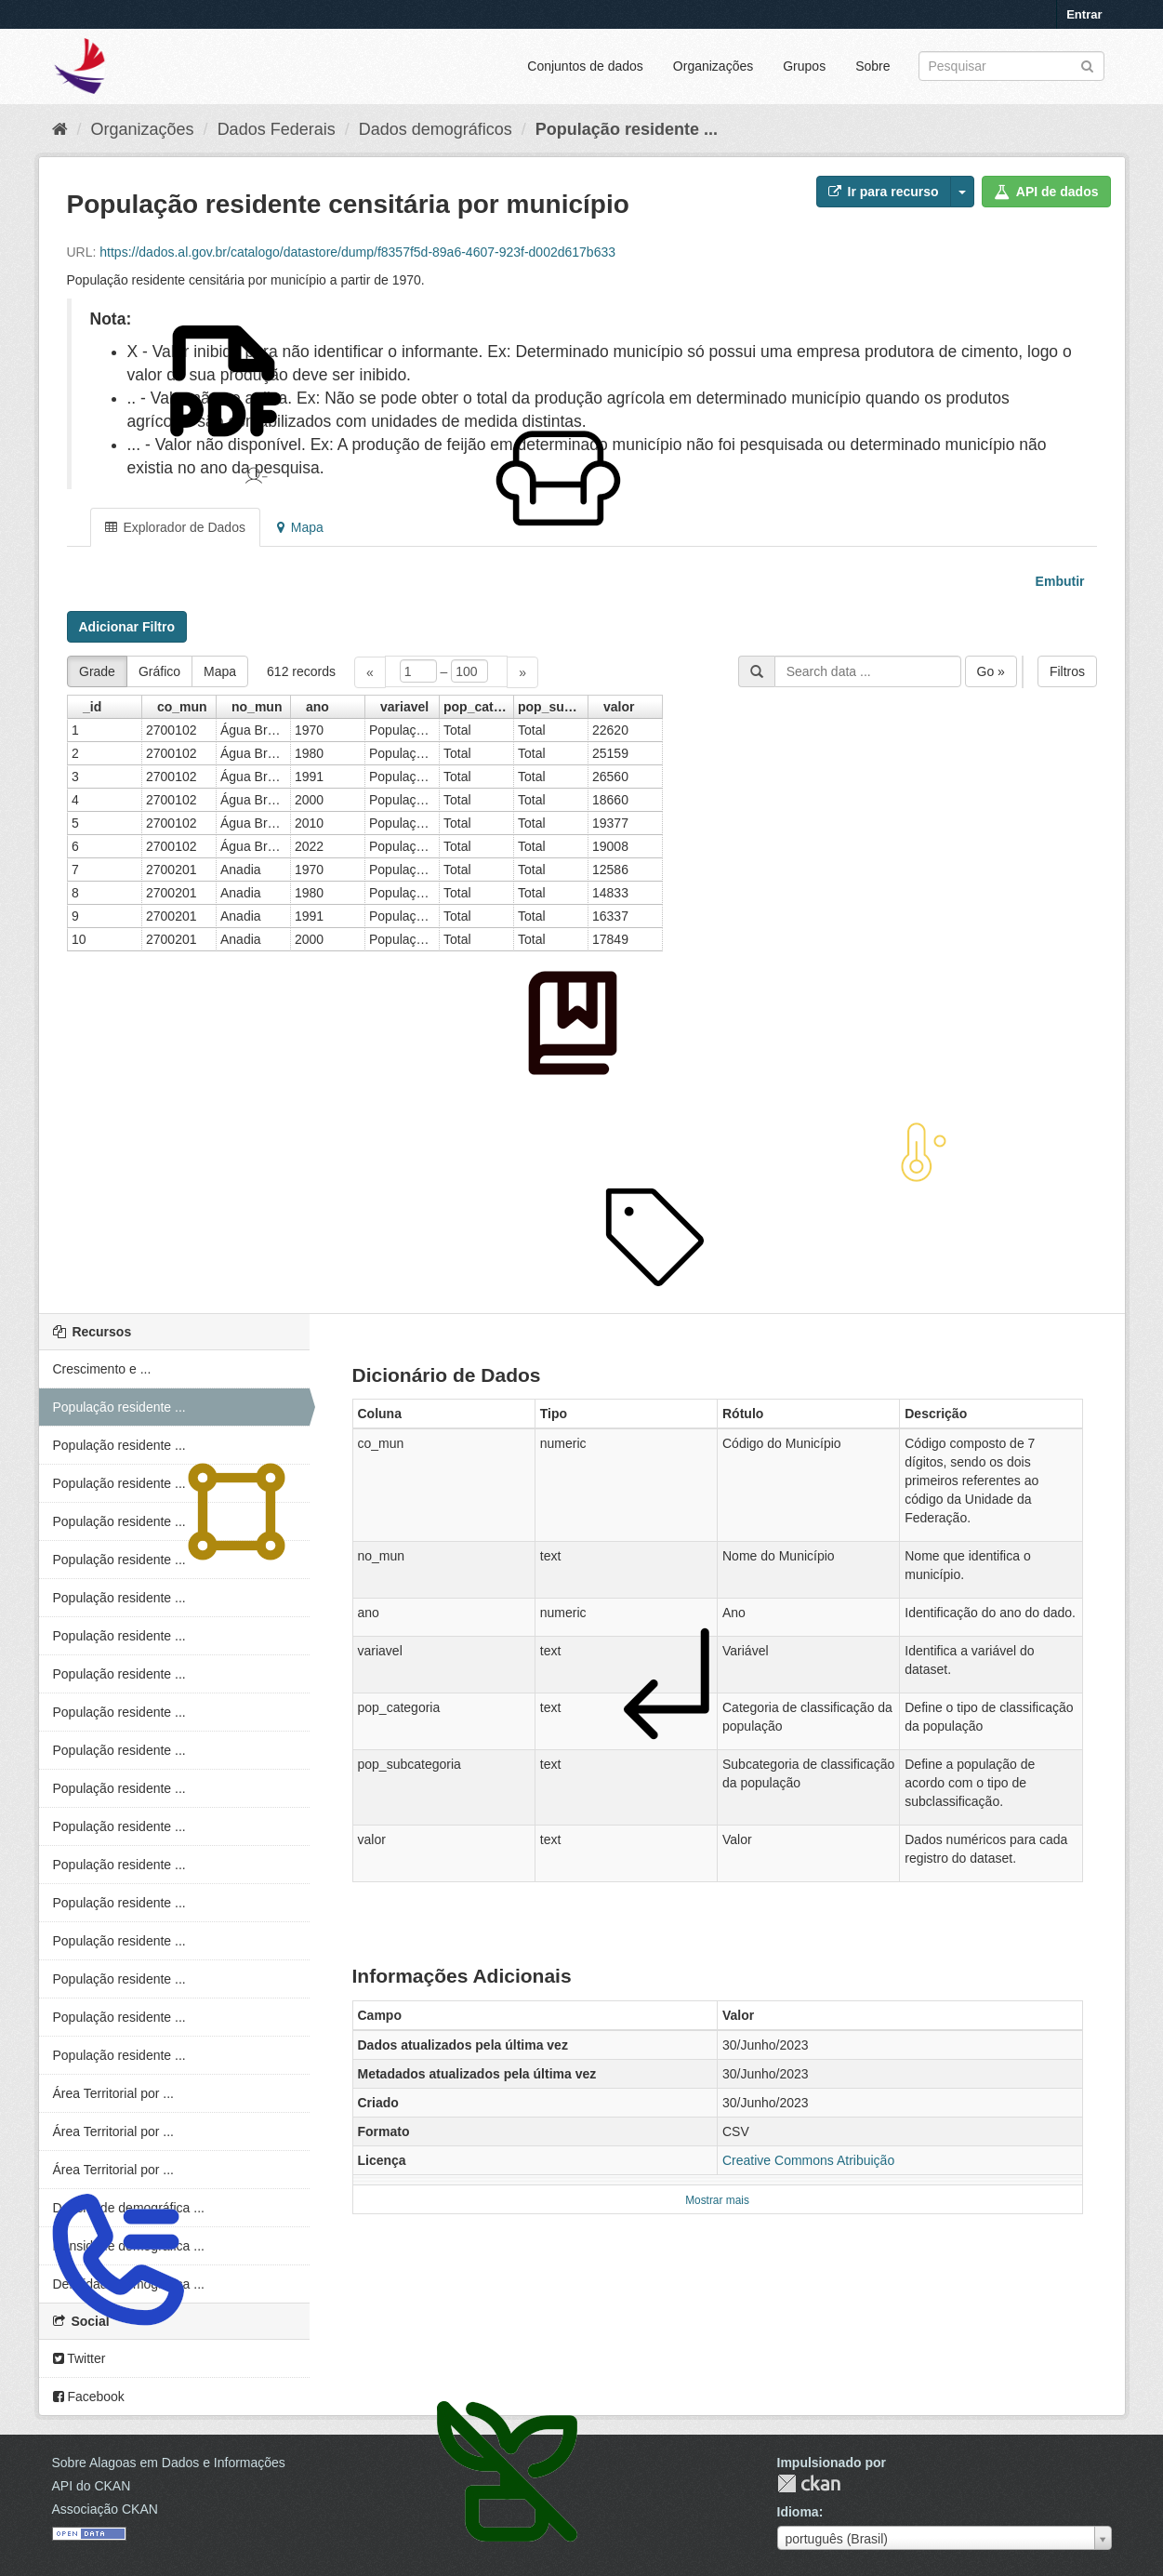 The height and width of the screenshot is (2576, 1163). Describe the element at coordinates (507, 2471) in the screenshot. I see `disable plant care reminders` at that location.